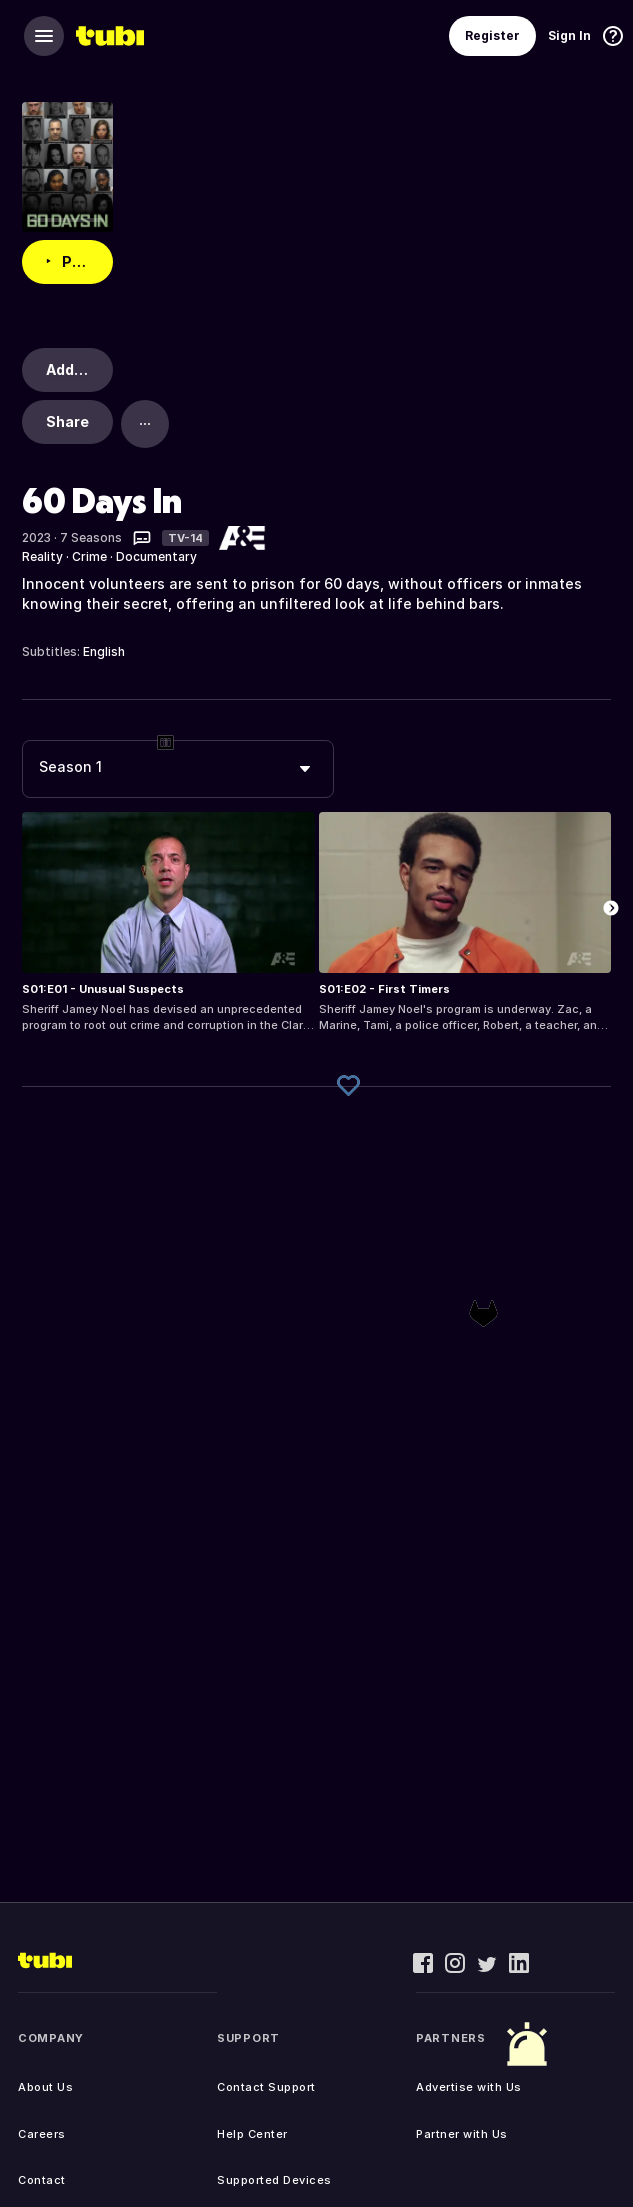 The image size is (633, 2207). I want to click on scan a barcode or QR code, so click(165, 742).